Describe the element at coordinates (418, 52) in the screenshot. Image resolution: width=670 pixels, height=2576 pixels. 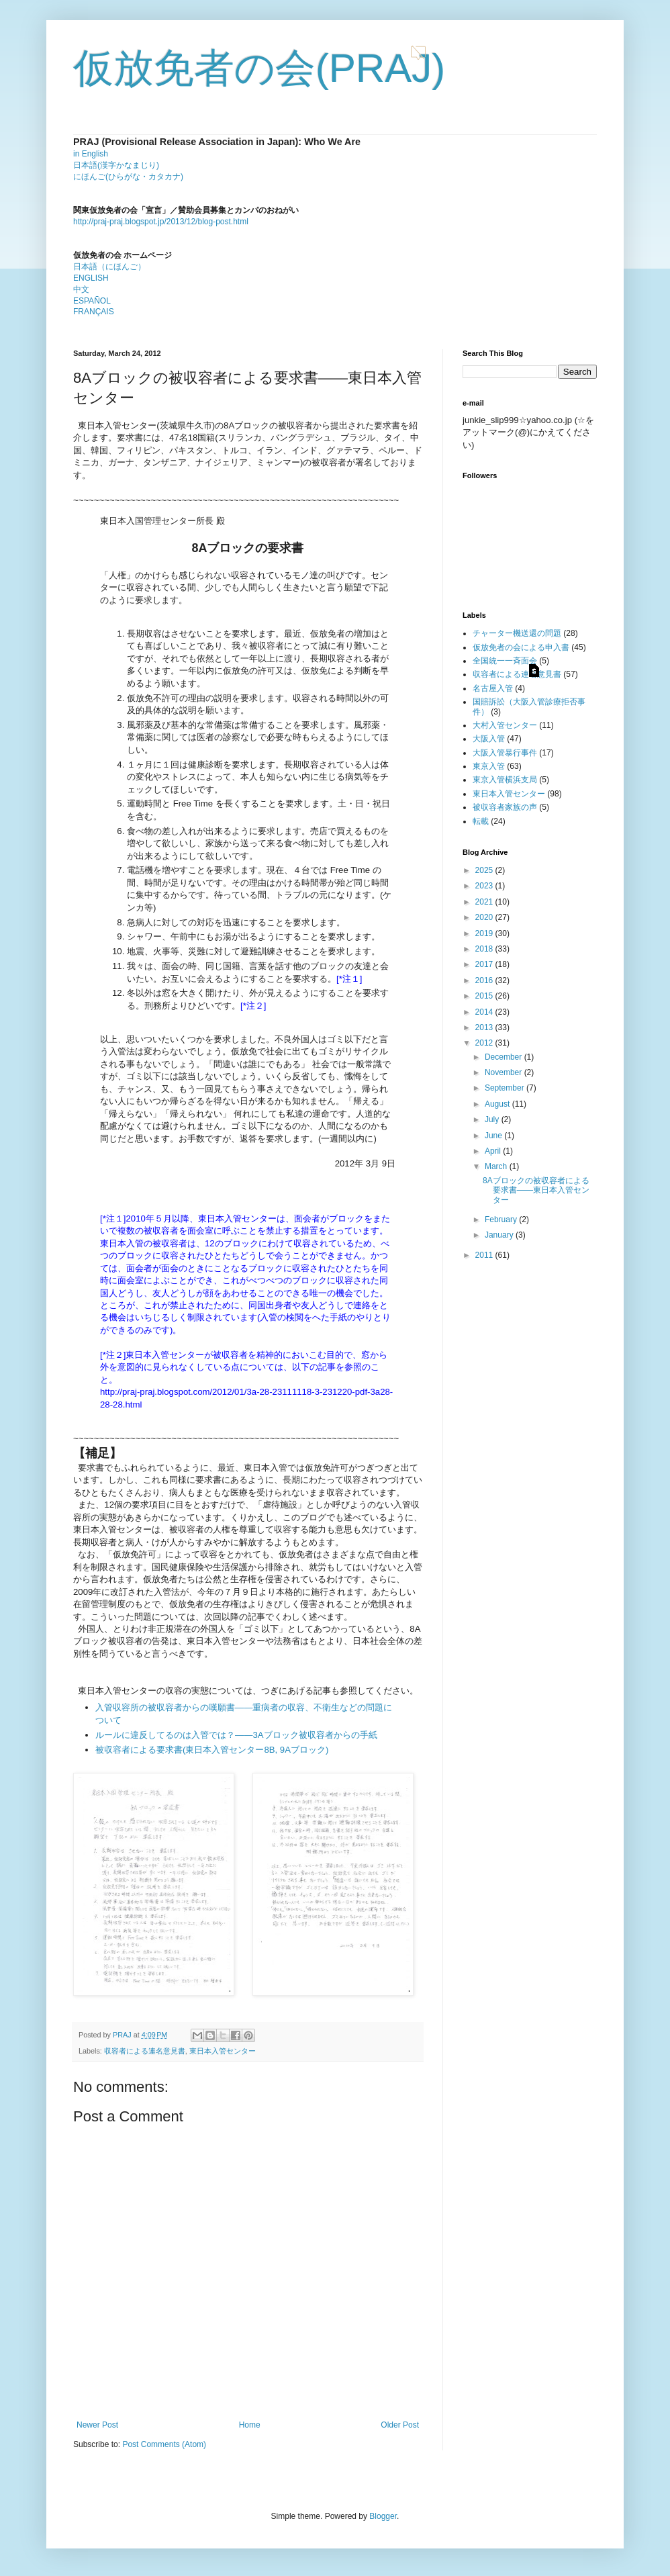
I see `mute or disable chat notifications` at that location.